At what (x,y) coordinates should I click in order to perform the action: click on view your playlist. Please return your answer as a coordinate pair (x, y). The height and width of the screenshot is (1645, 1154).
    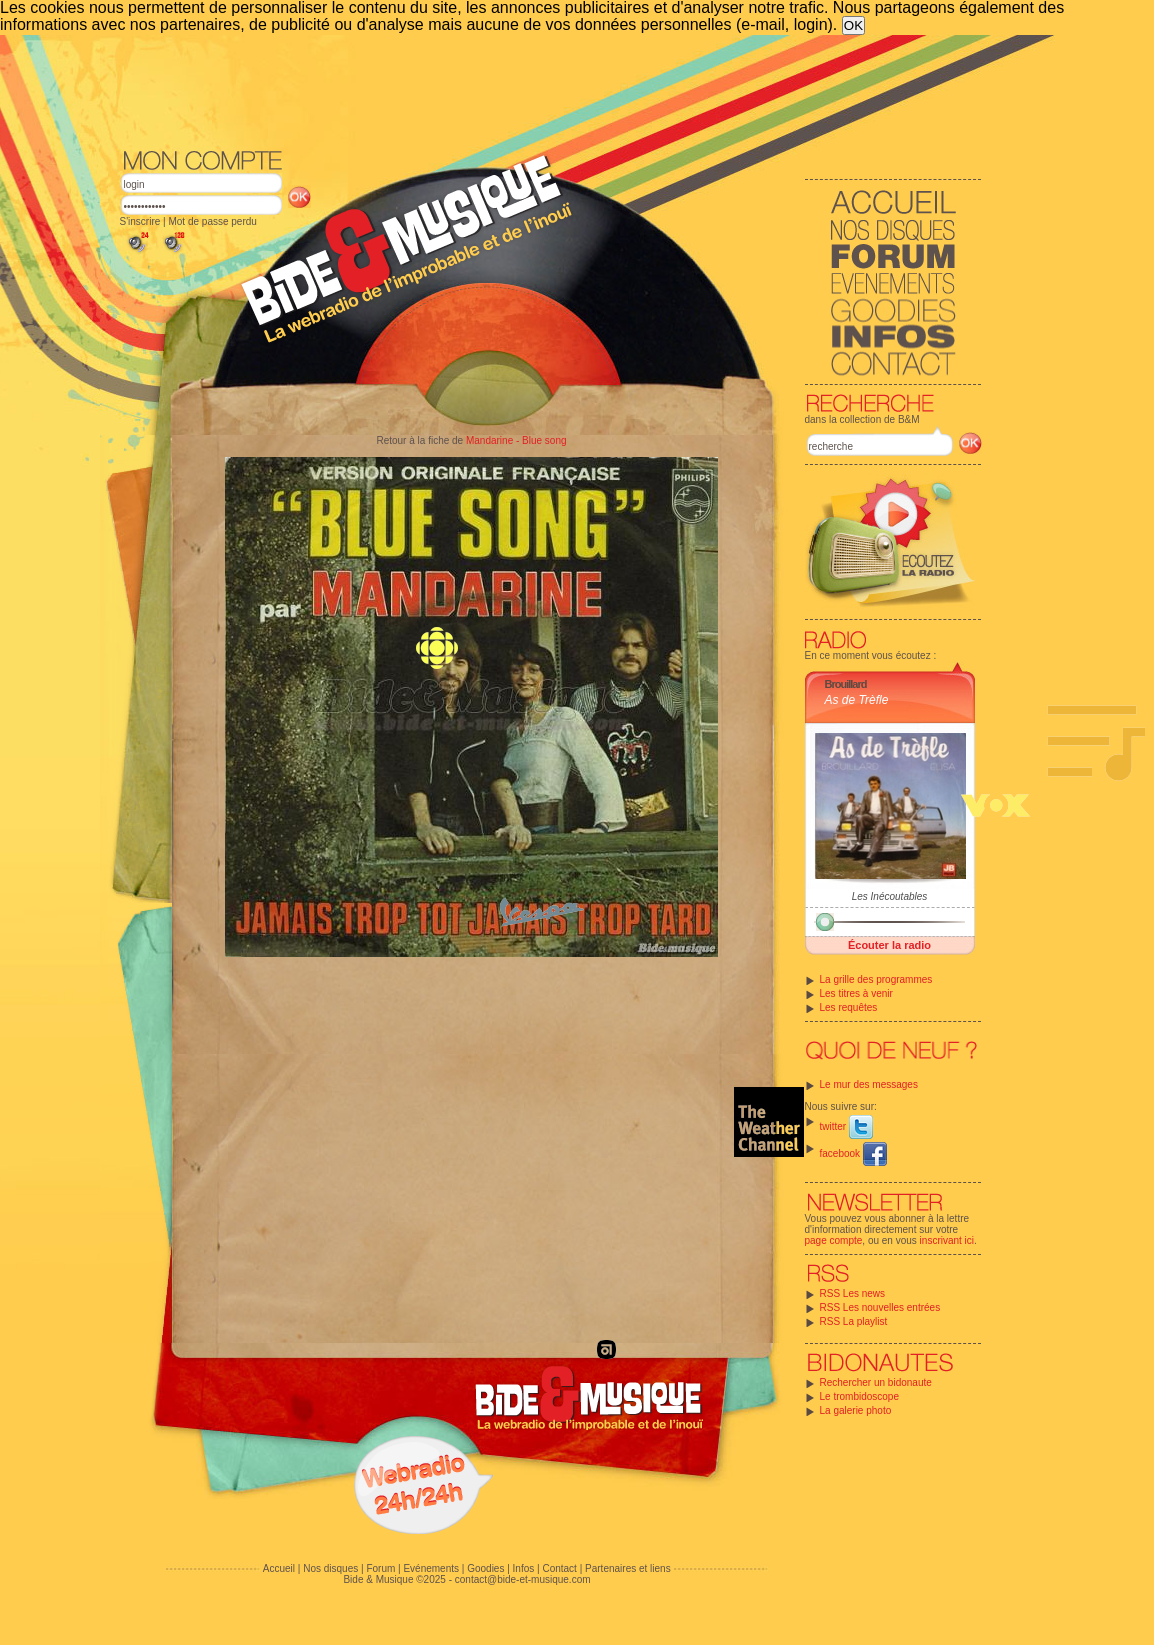
    Looking at the image, I should click on (1092, 741).